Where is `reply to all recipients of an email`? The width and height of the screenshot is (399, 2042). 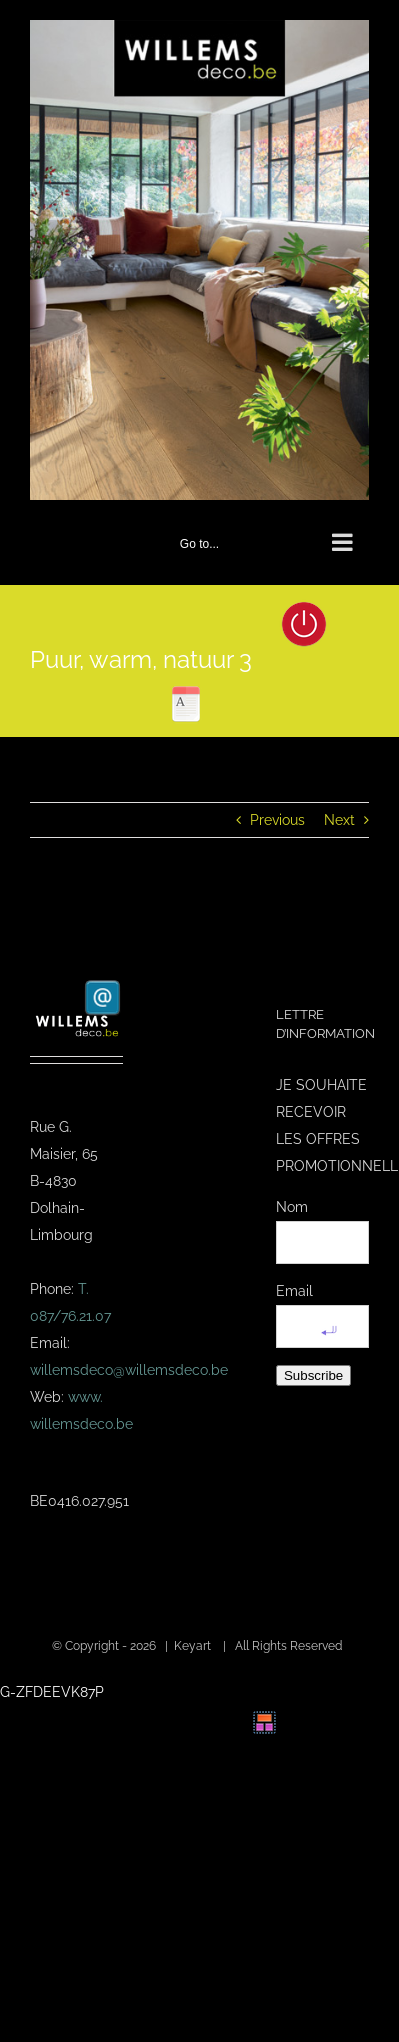
reply to all recipients of an email is located at coordinates (328, 1329).